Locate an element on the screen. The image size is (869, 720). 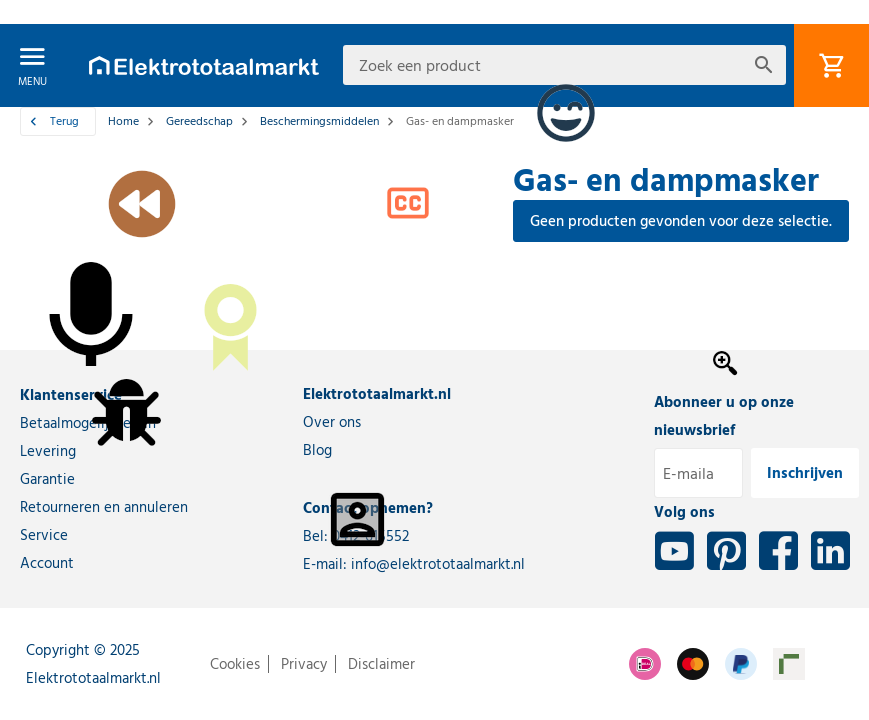
insert a winking emoji into text is located at coordinates (566, 113).